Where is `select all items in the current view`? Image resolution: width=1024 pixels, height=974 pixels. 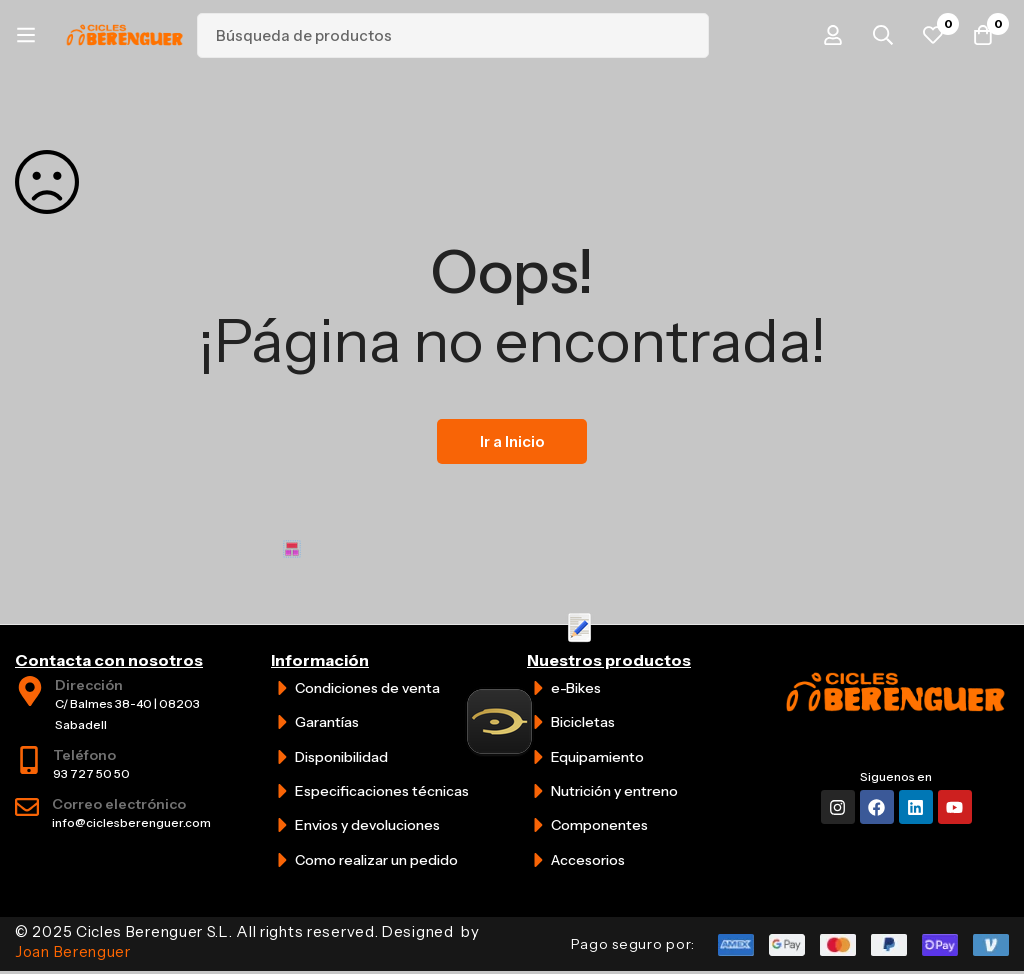
select all items in the current view is located at coordinates (292, 549).